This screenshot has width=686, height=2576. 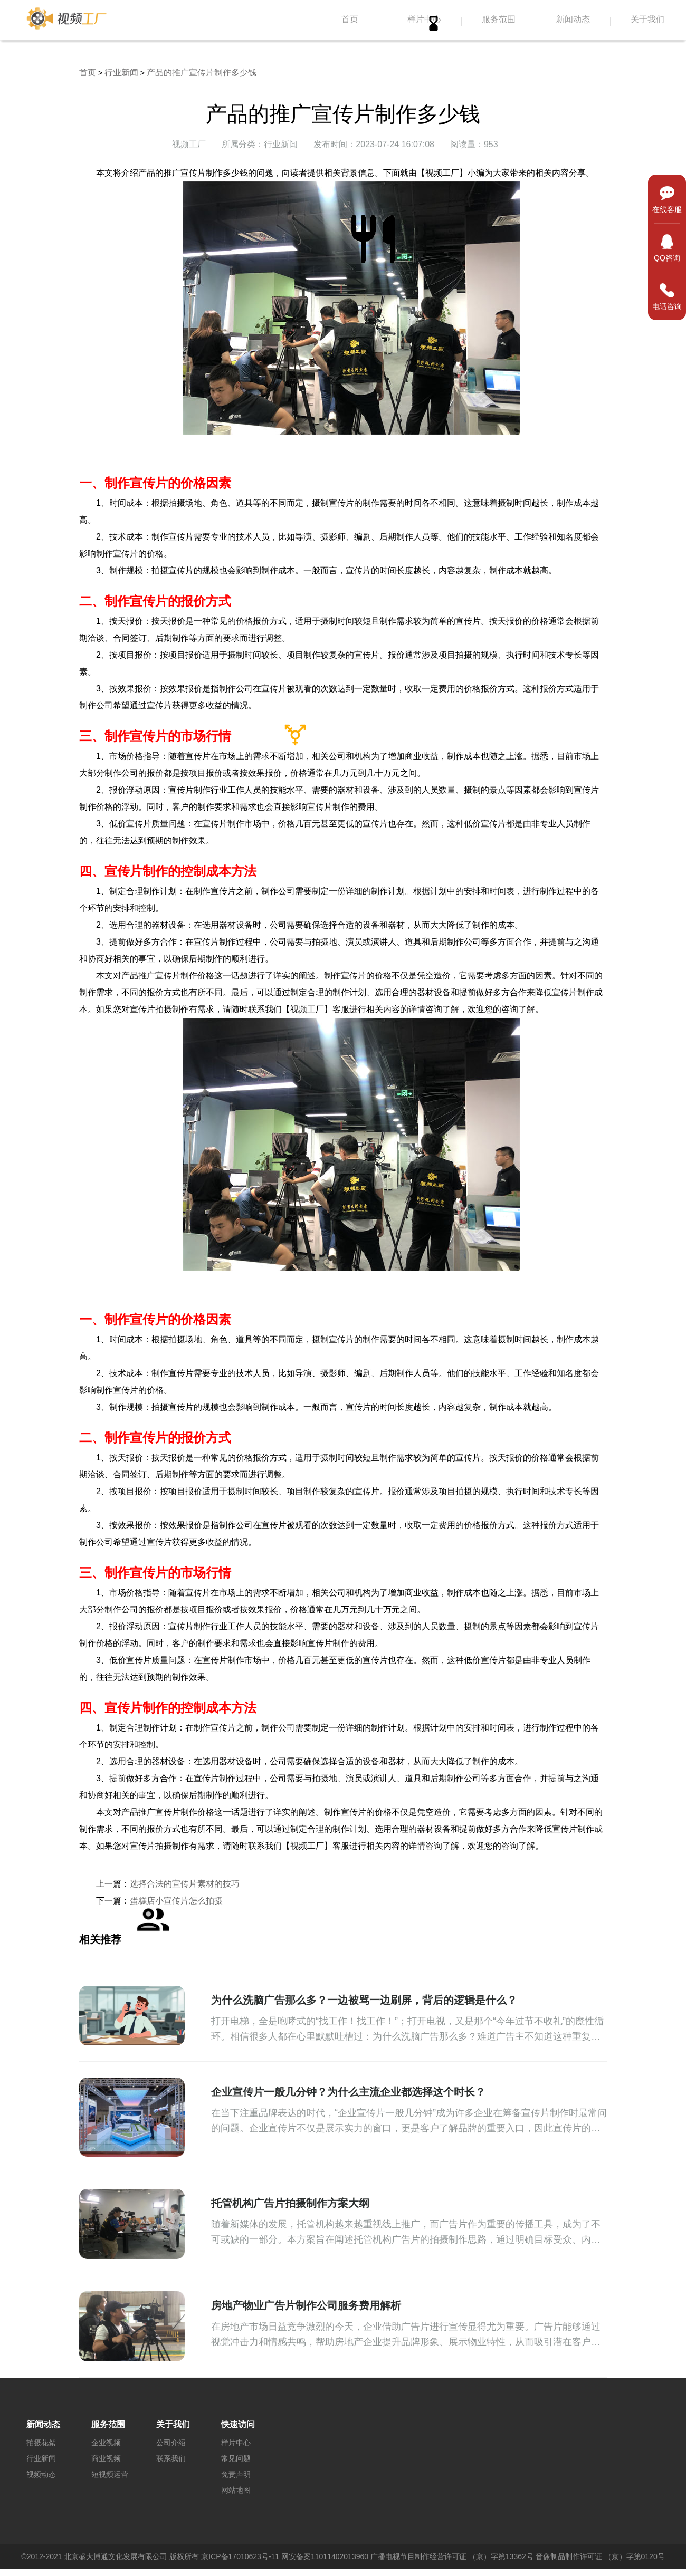 I want to click on view contacts or people list, so click(x=153, y=1919).